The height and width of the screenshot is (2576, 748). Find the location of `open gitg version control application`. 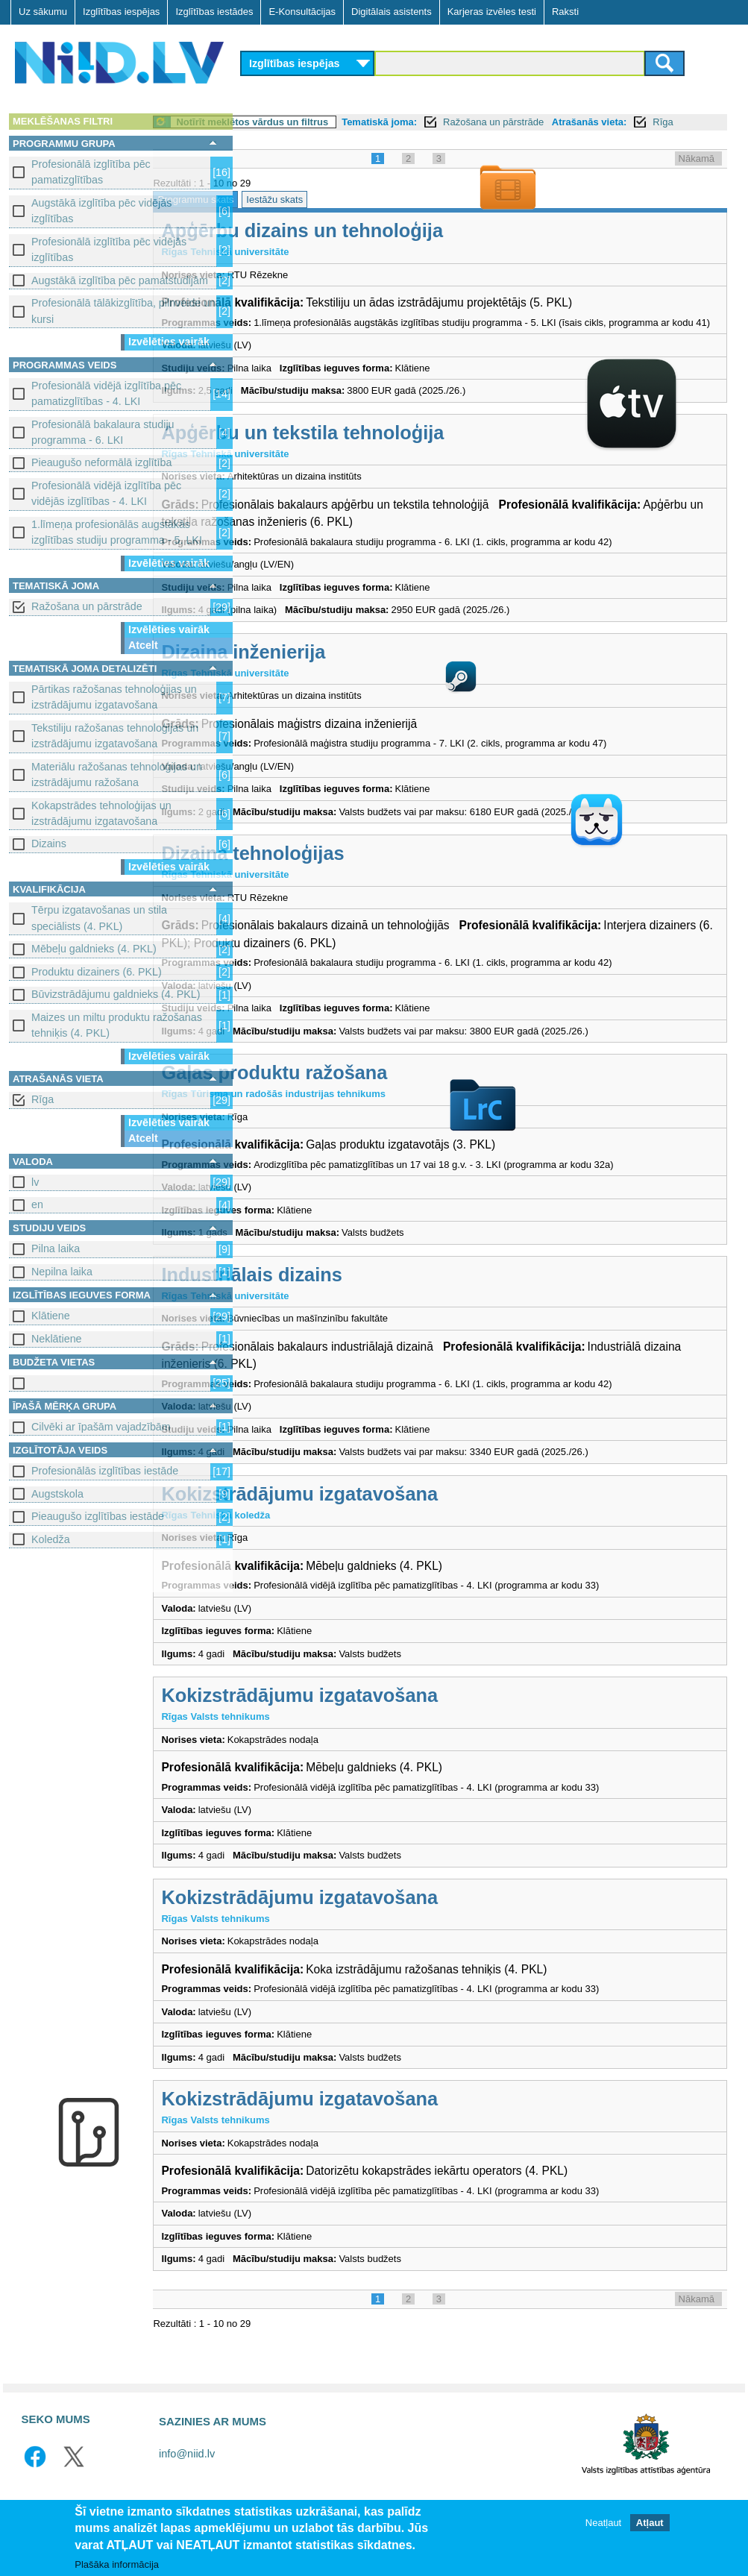

open gitg version control application is located at coordinates (89, 2132).